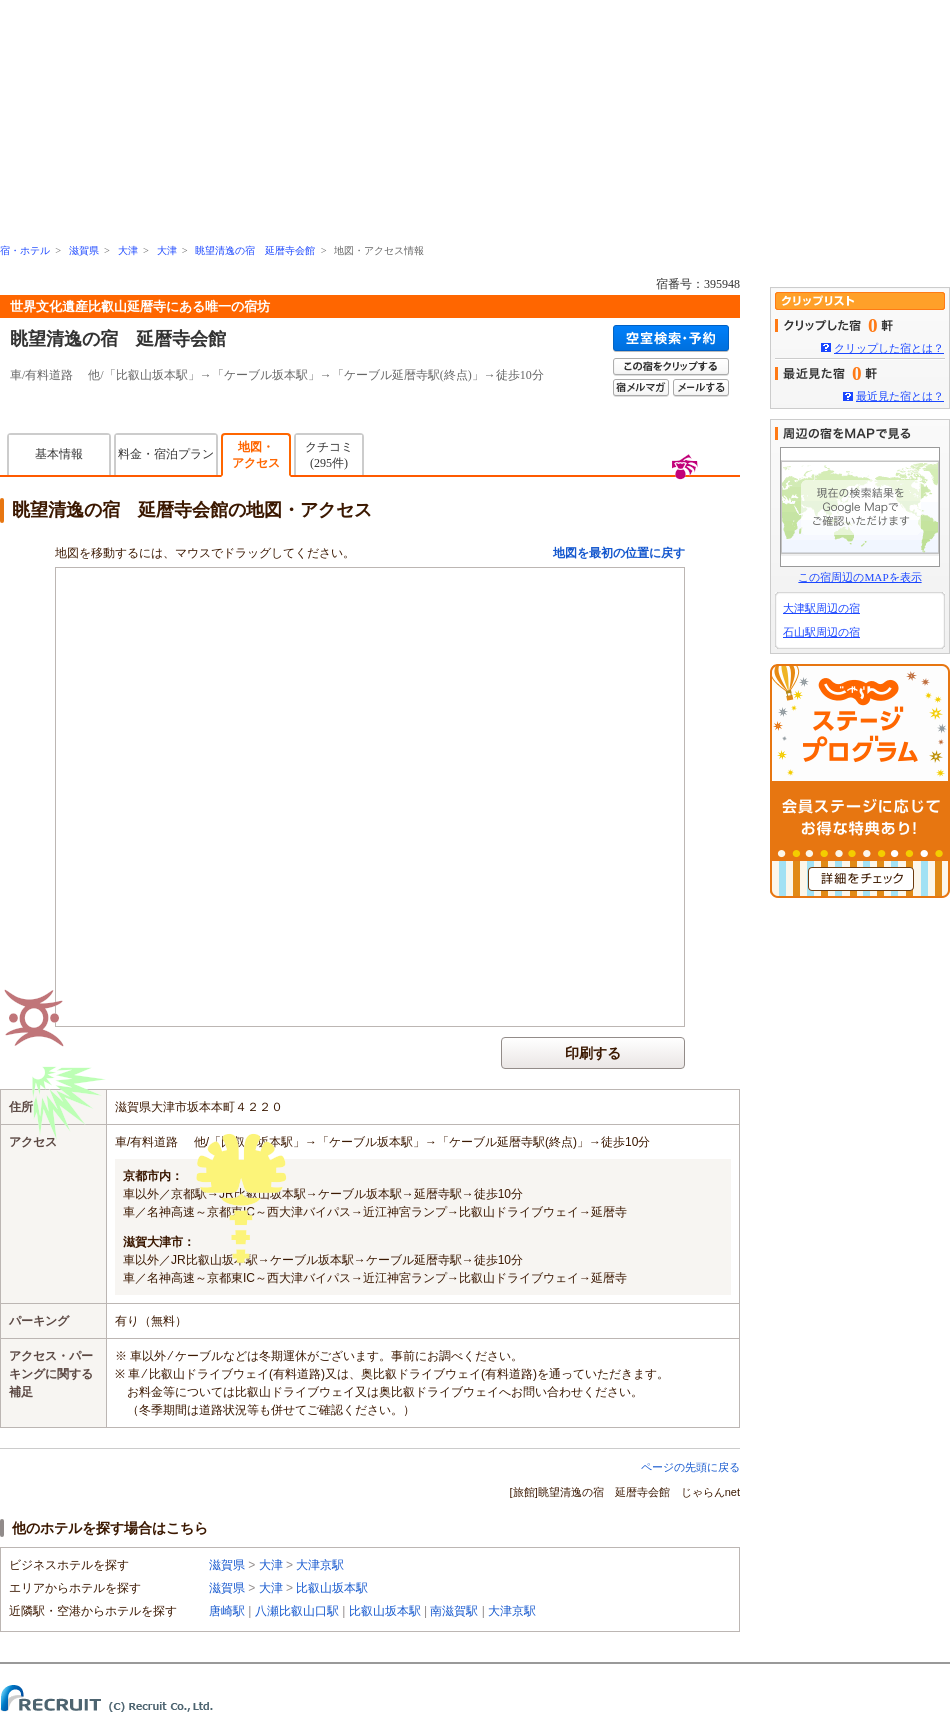 The height and width of the screenshot is (1728, 950). What do you see at coordinates (70, 1104) in the screenshot?
I see `toggle brightness or light mode` at bounding box center [70, 1104].